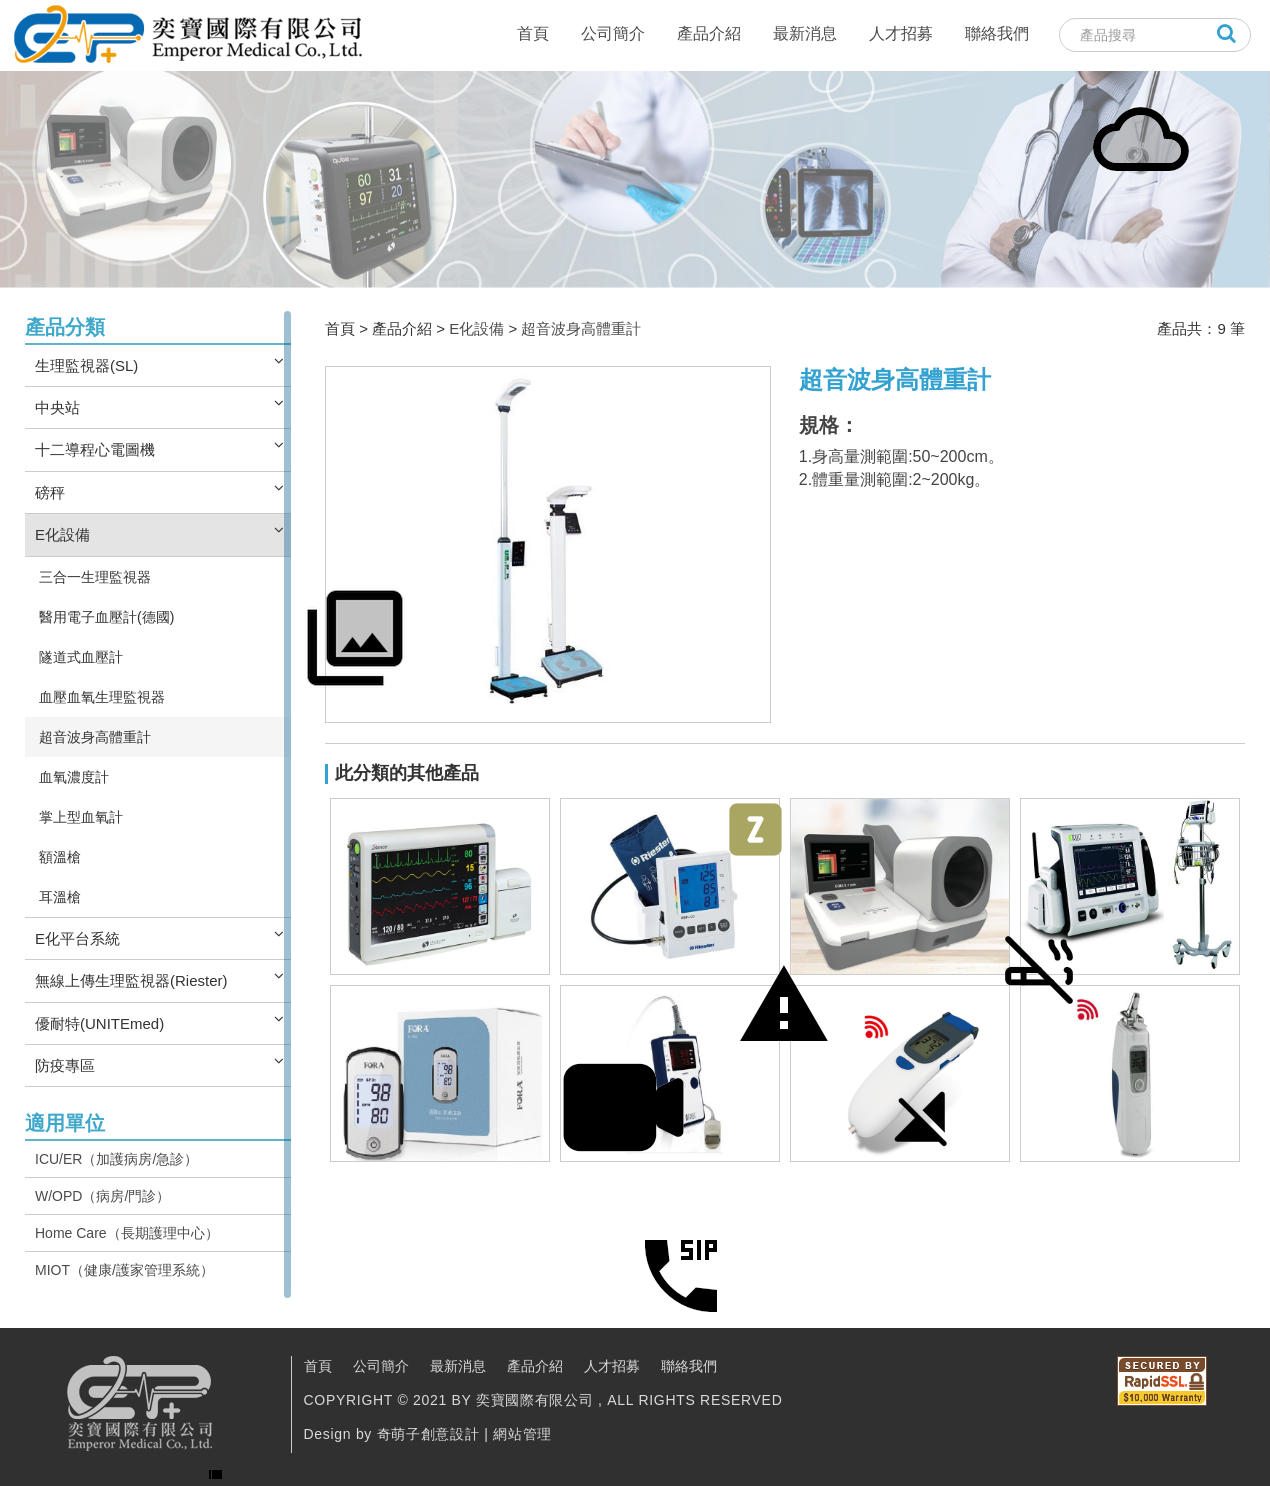 This screenshot has height=1486, width=1270. What do you see at coordinates (355, 638) in the screenshot?
I see `view photo collections or albums` at bounding box center [355, 638].